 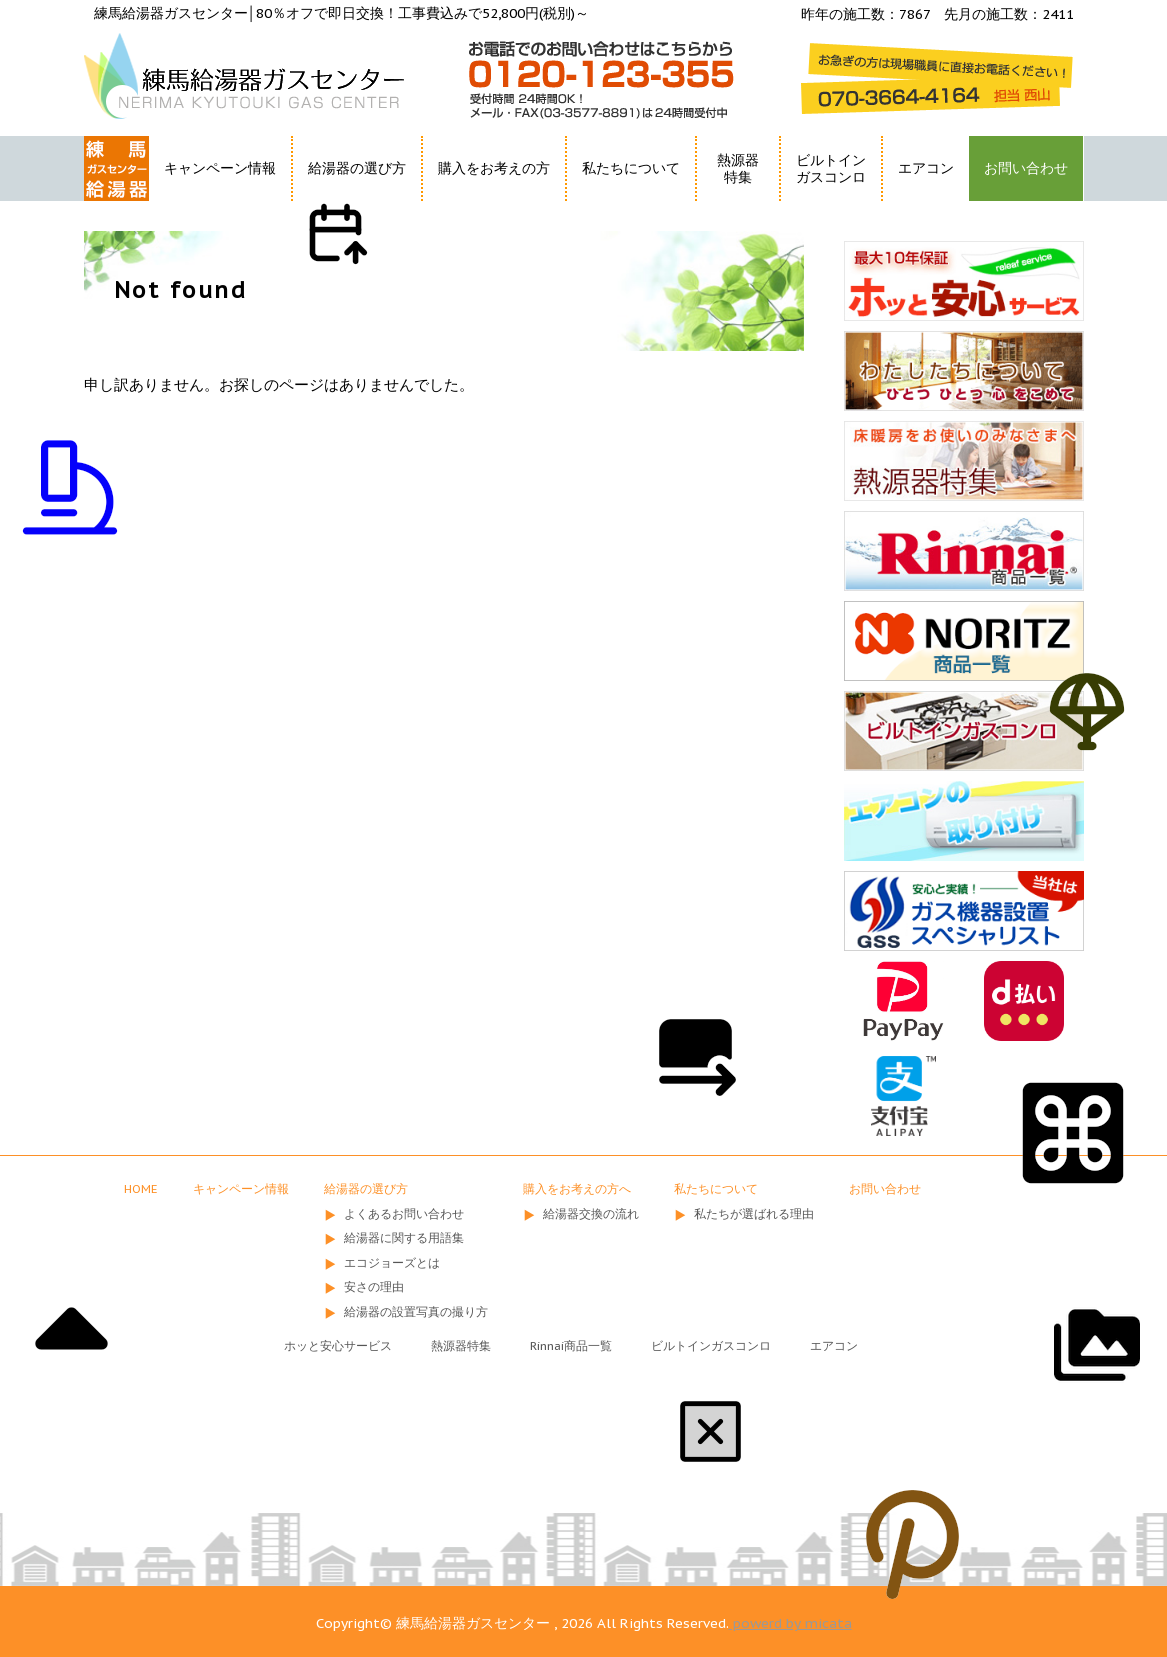 I want to click on access your photo library, so click(x=1097, y=1345).